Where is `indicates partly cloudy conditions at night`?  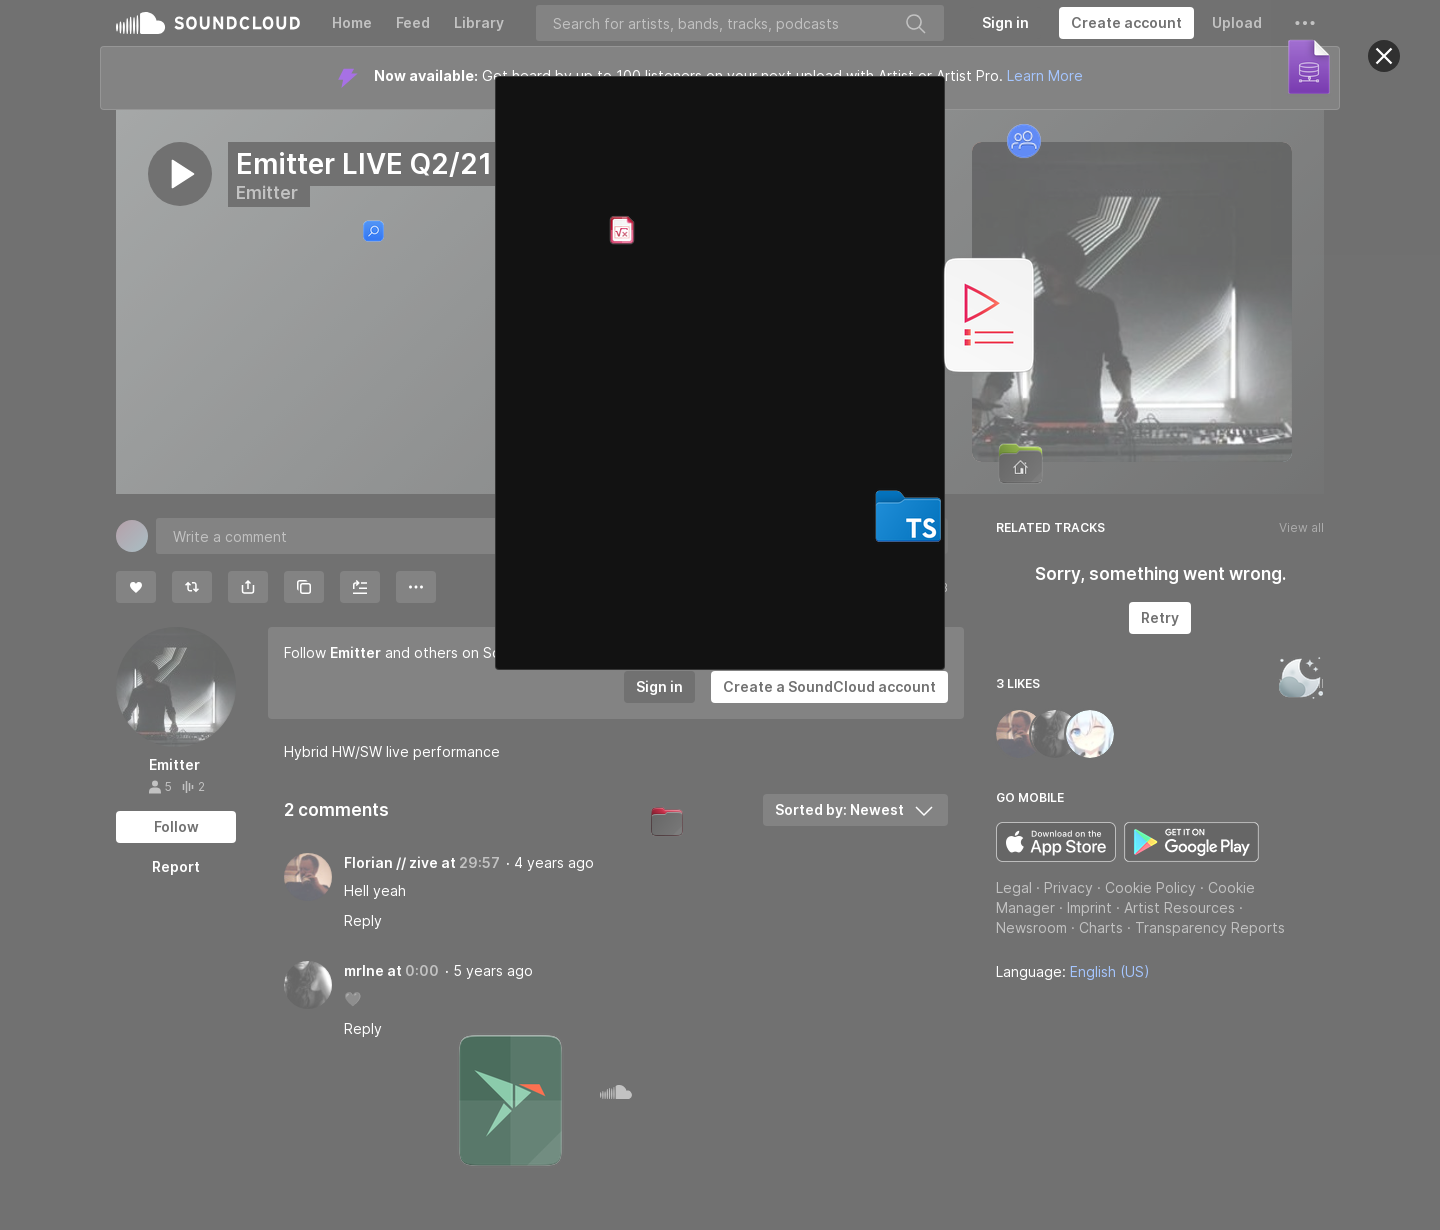 indicates partly cloudy conditions at night is located at coordinates (1301, 678).